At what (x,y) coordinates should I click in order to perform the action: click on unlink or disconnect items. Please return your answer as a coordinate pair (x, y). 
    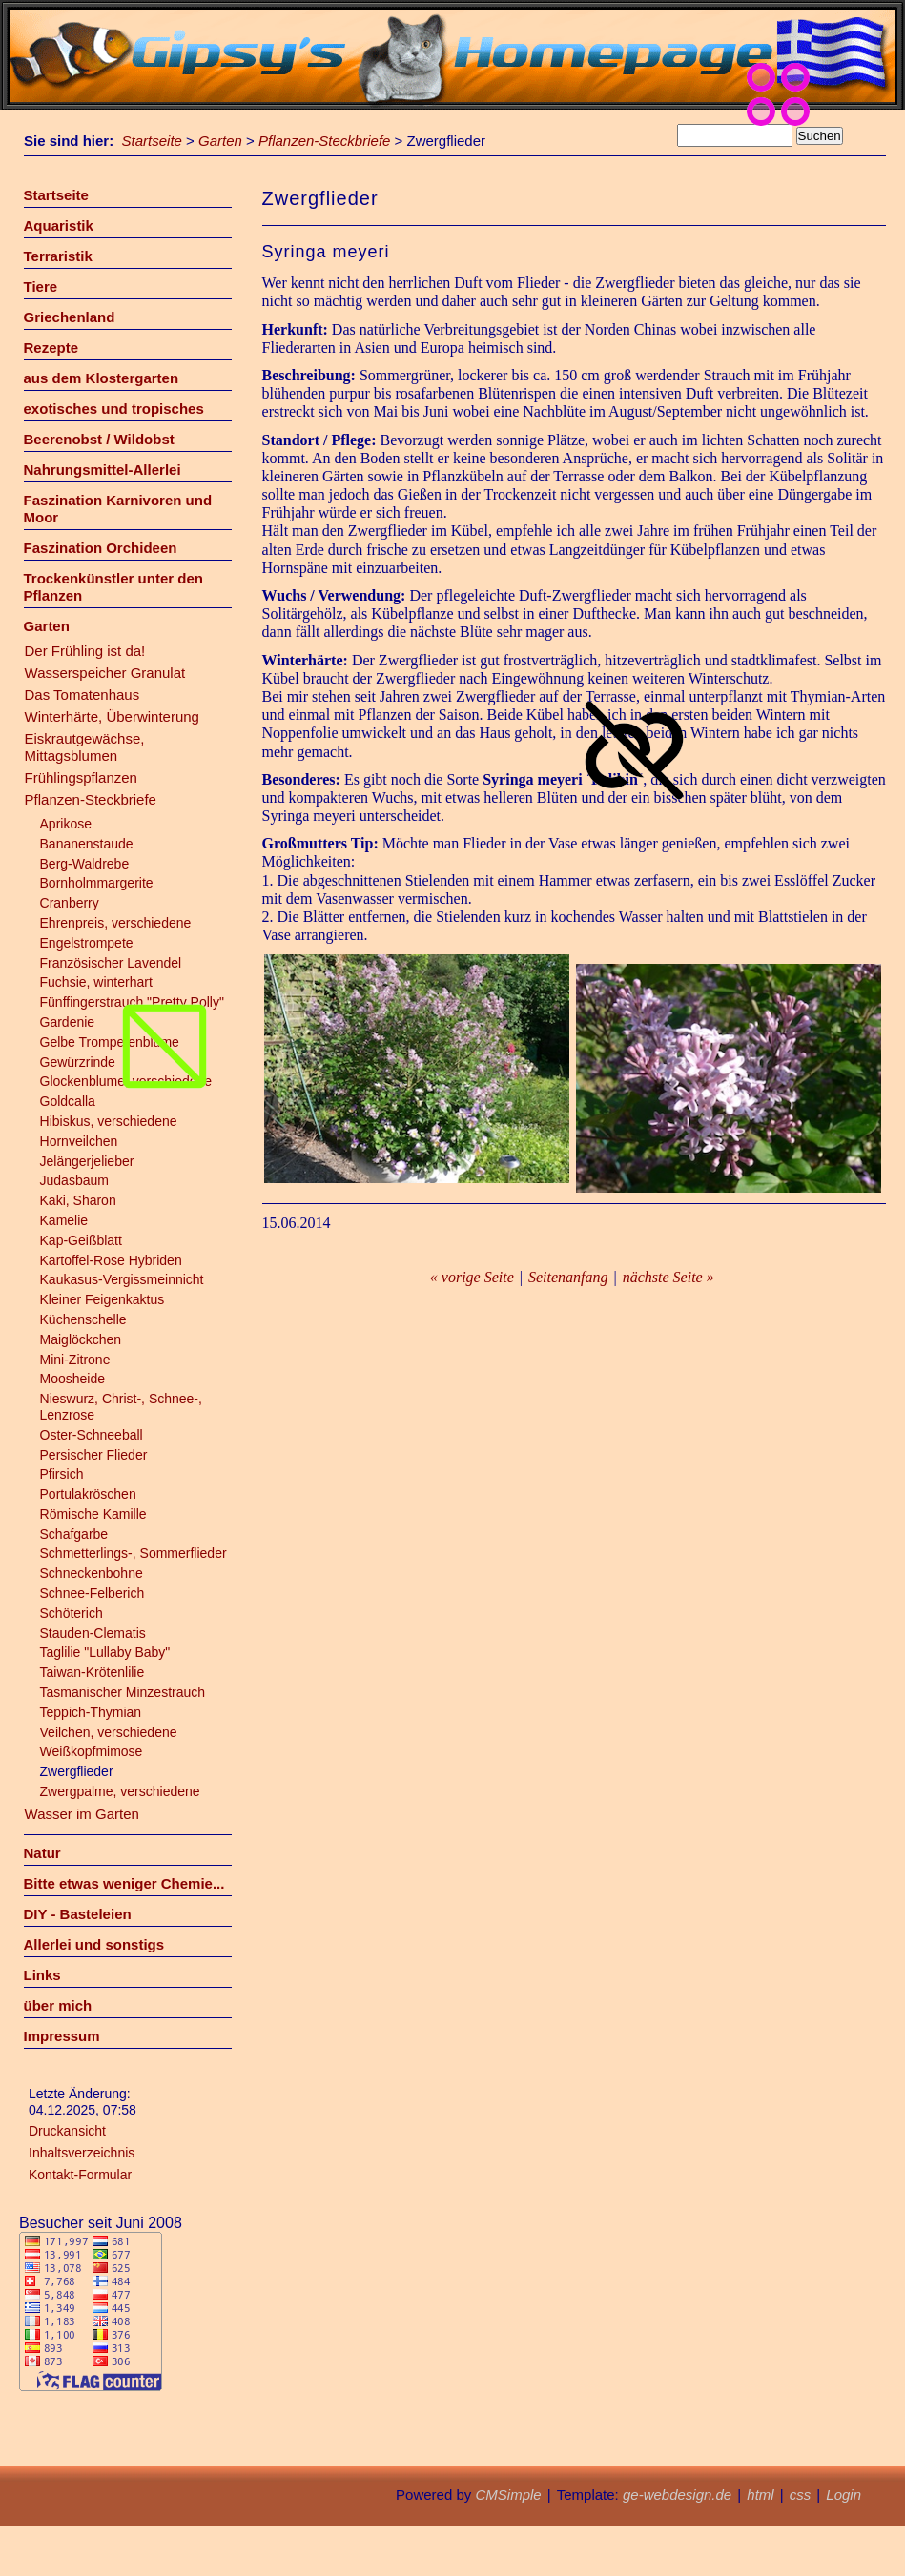
    Looking at the image, I should click on (634, 750).